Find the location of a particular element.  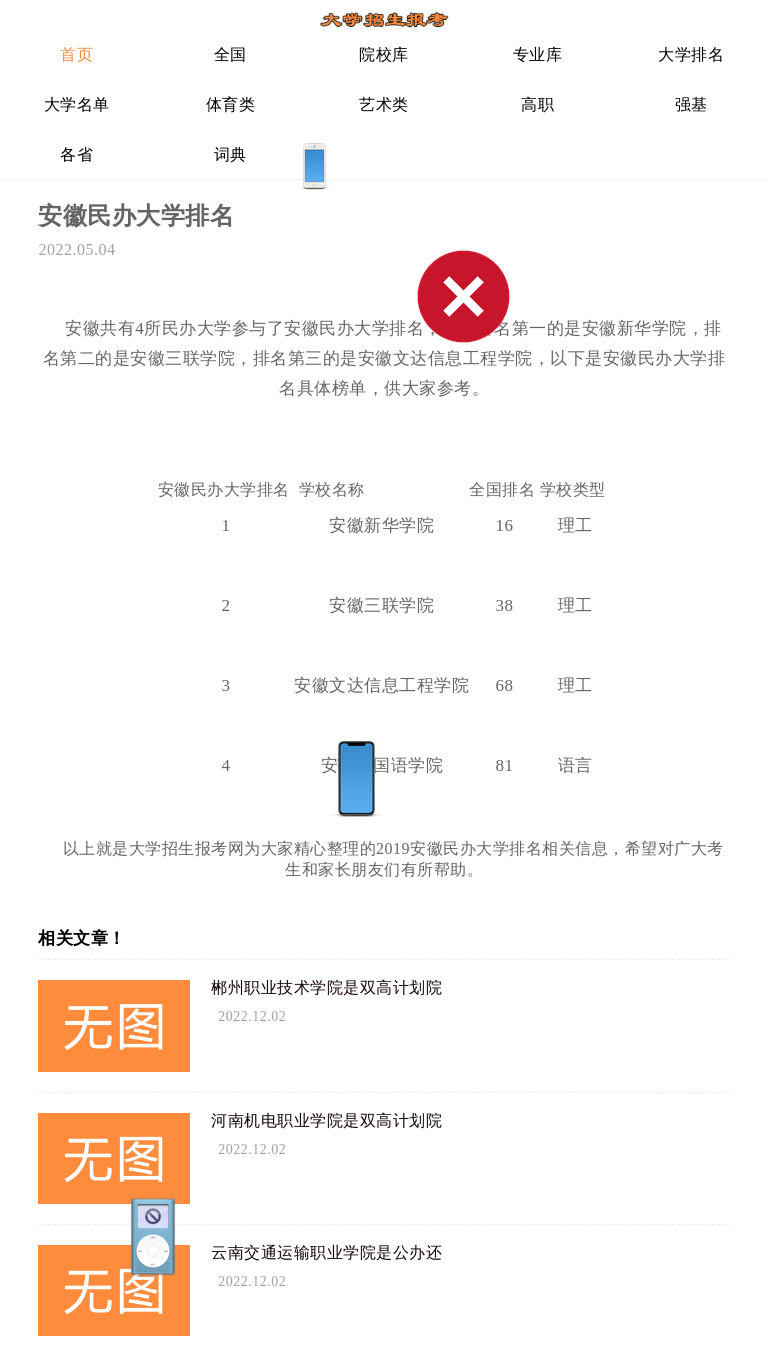

iPod mini device not connected or unavailable is located at coordinates (153, 1237).